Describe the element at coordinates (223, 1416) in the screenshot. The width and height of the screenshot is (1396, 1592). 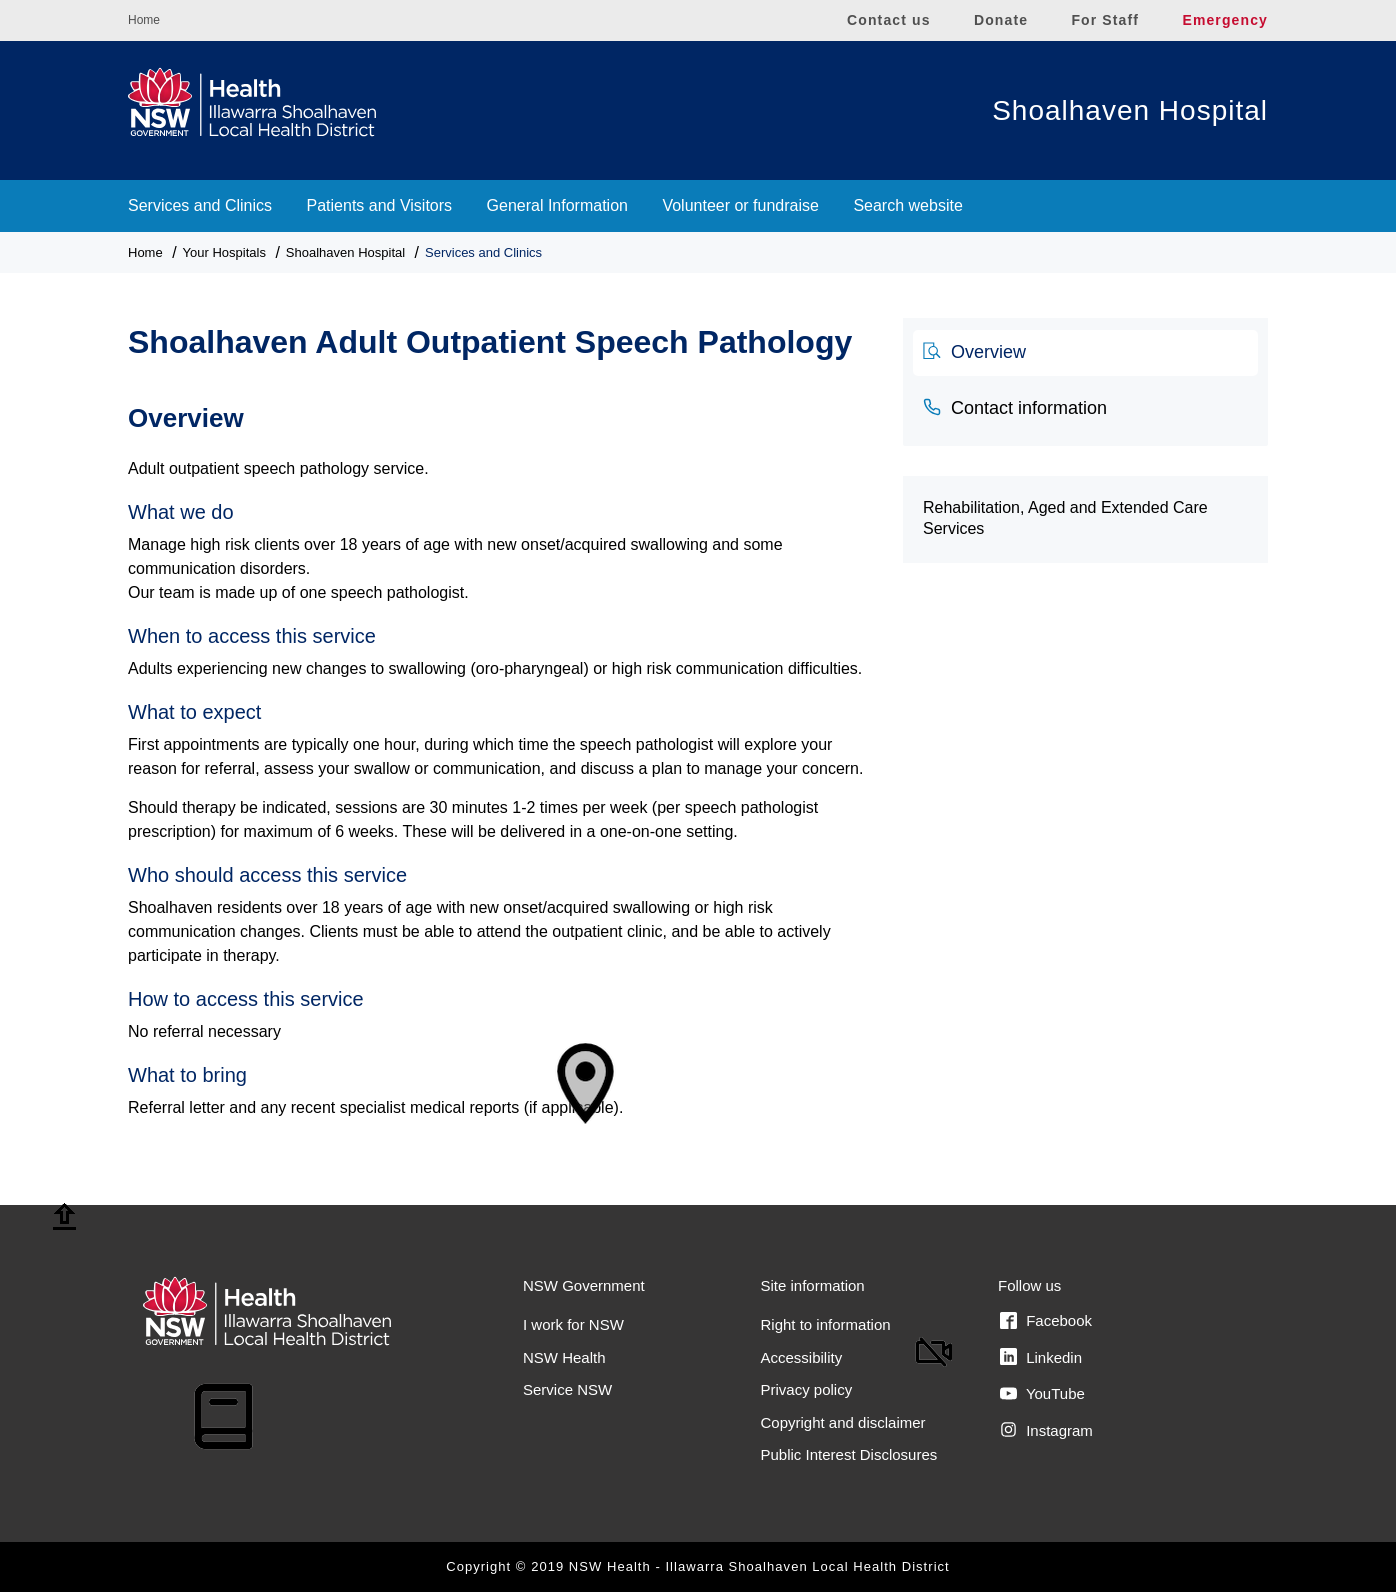
I see `open a book or reading app` at that location.